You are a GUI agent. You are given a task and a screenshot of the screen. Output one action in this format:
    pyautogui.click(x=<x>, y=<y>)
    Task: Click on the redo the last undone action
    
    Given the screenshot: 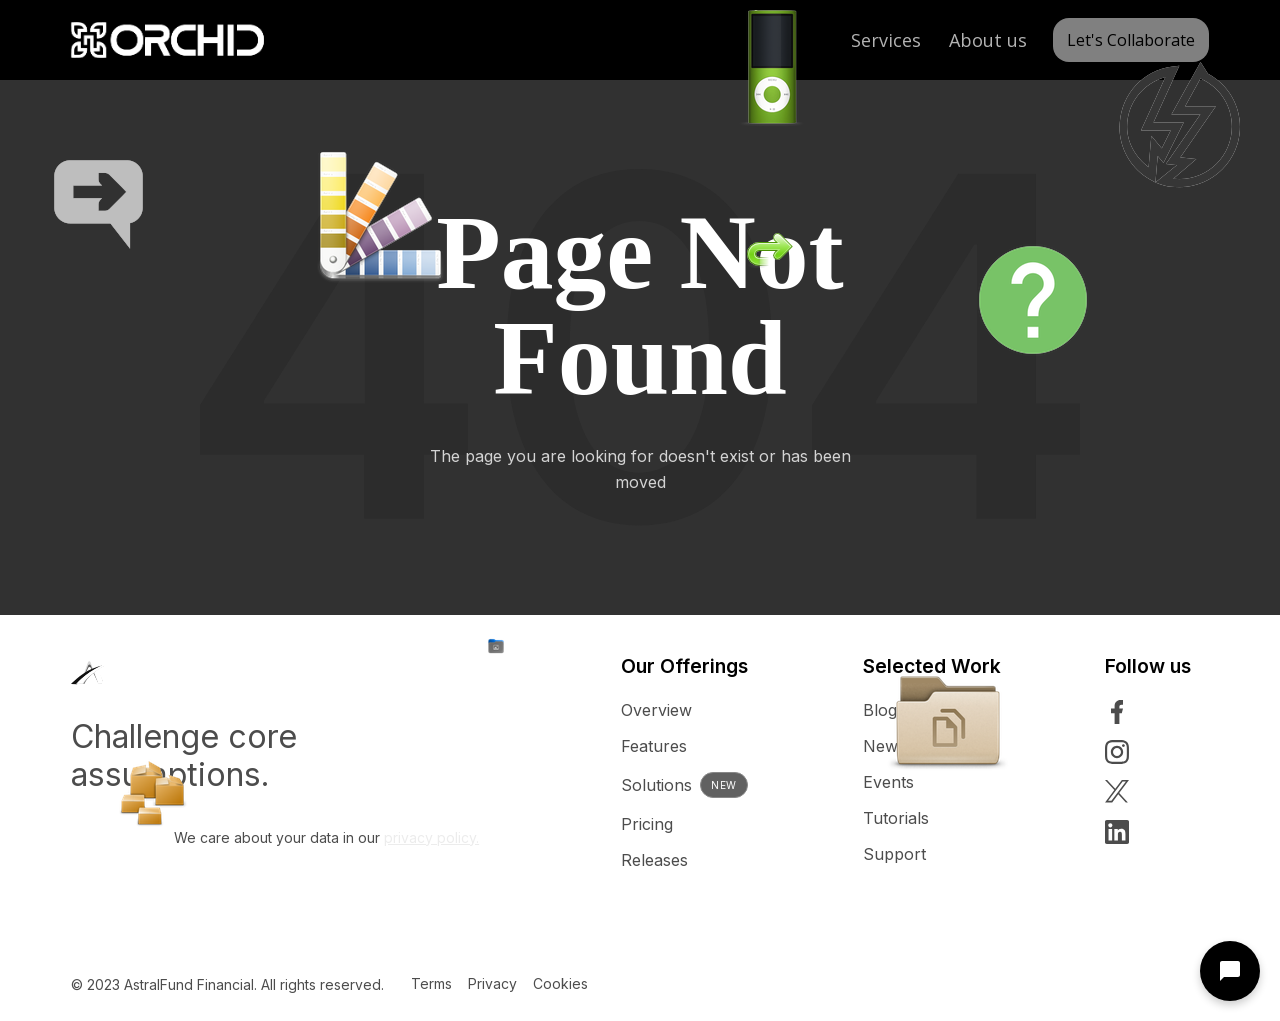 What is the action you would take?
    pyautogui.click(x=770, y=248)
    